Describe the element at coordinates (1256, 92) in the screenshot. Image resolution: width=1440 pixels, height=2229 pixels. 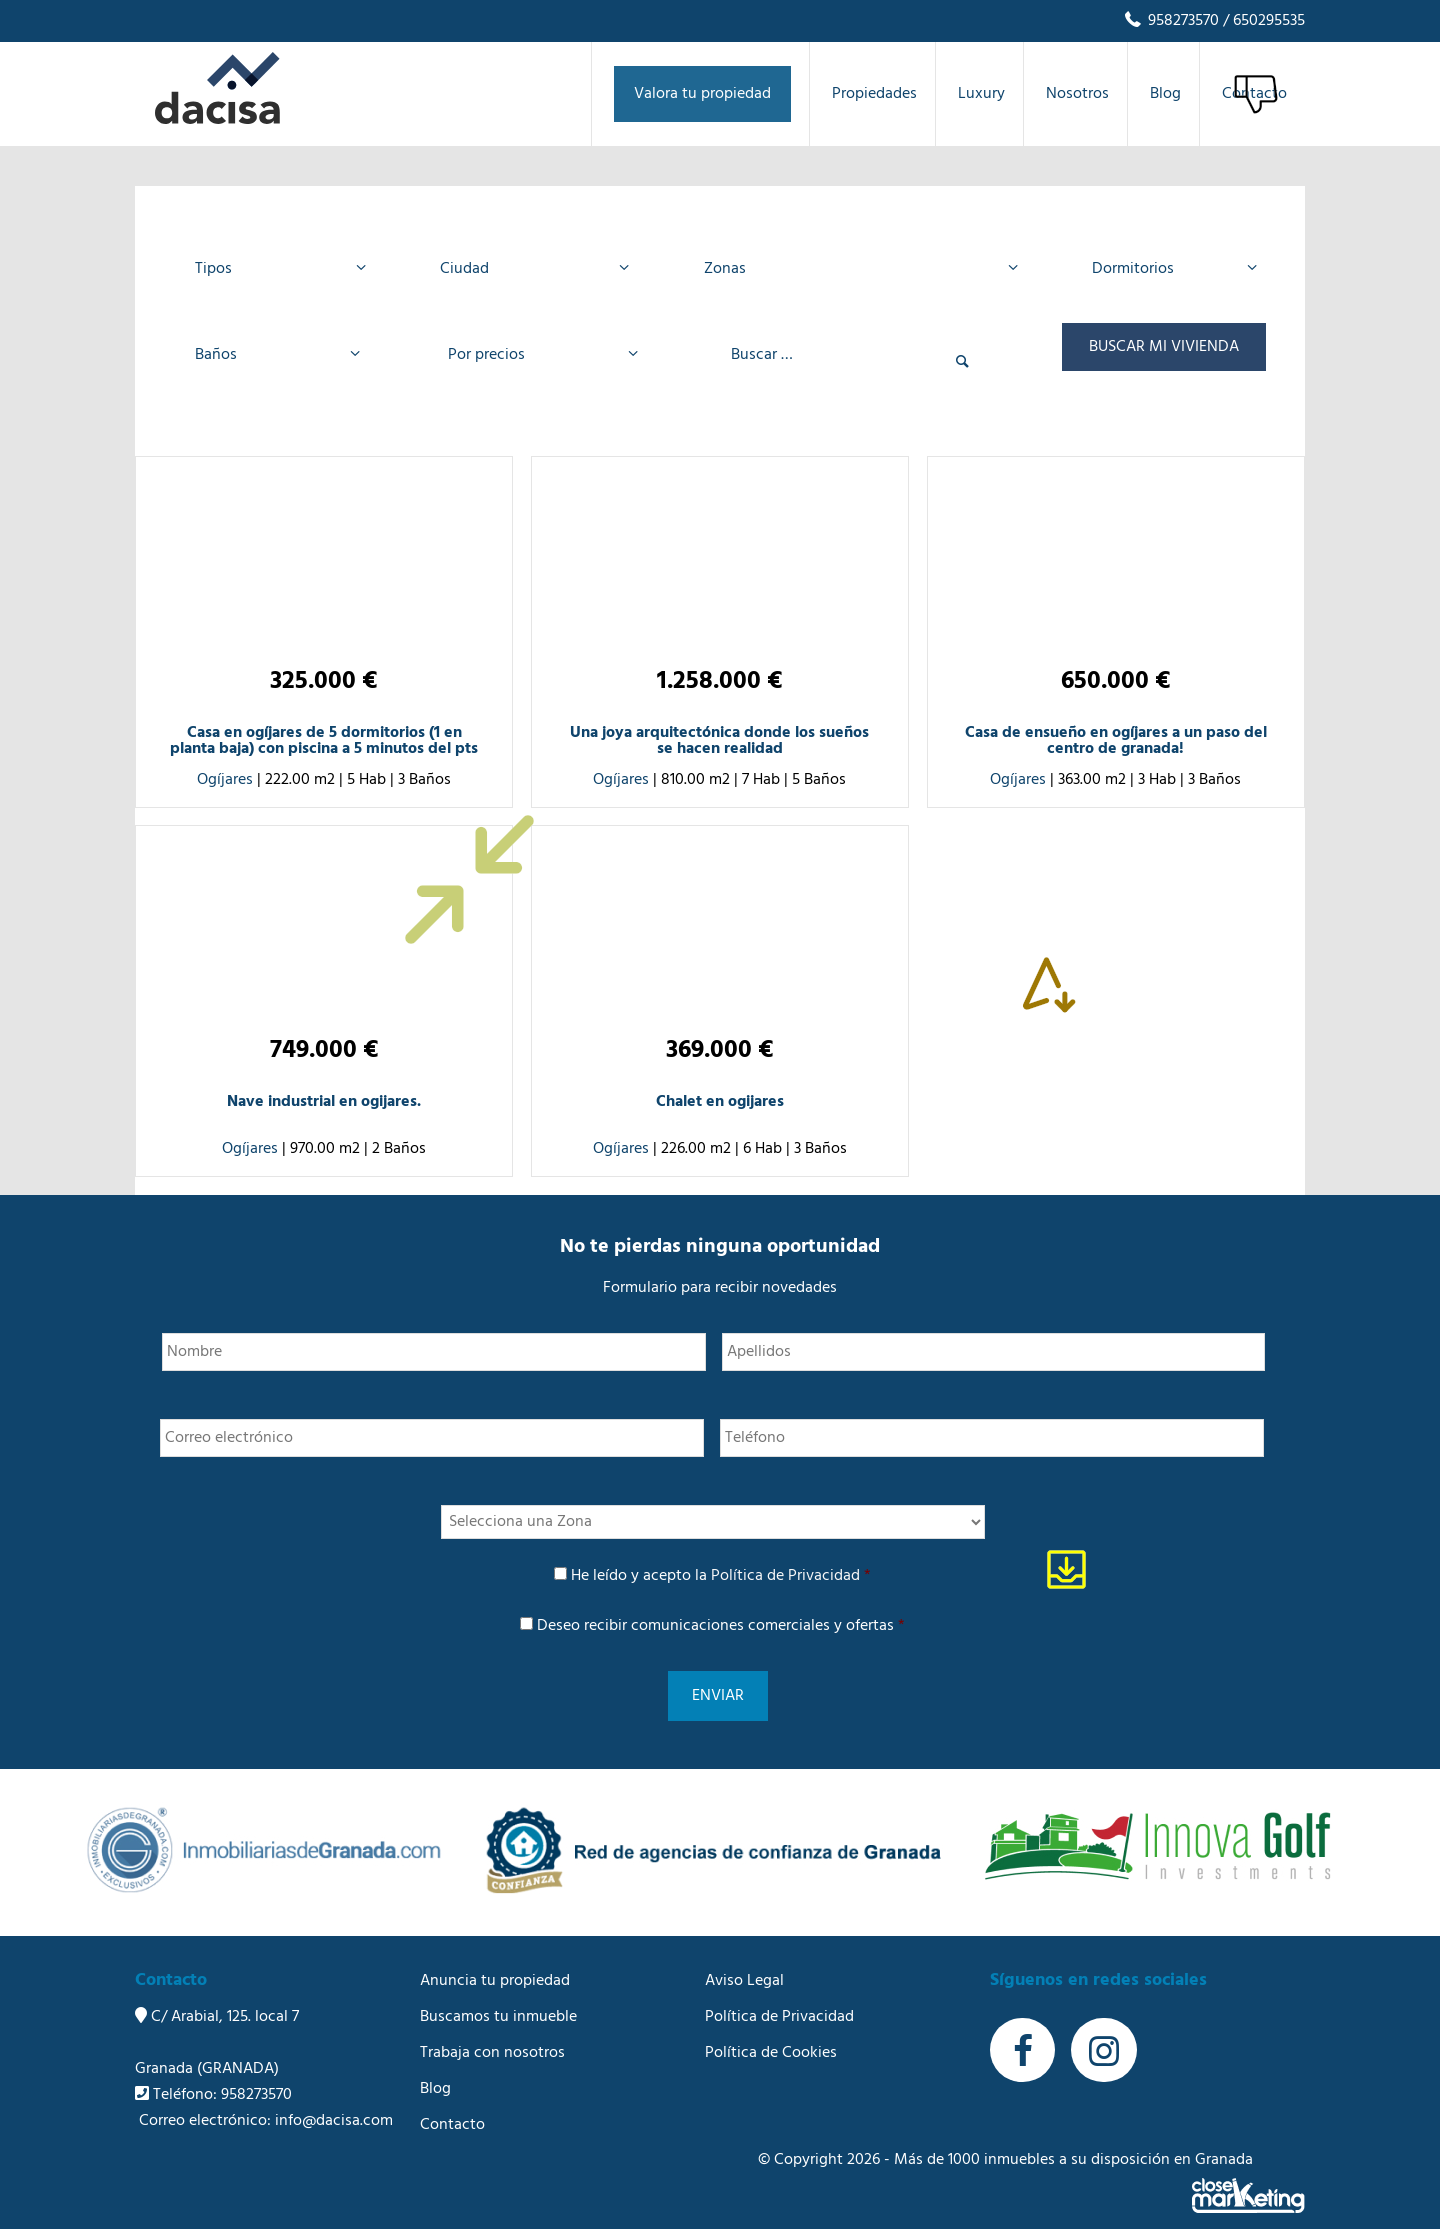
I see `dislike or downvote content` at that location.